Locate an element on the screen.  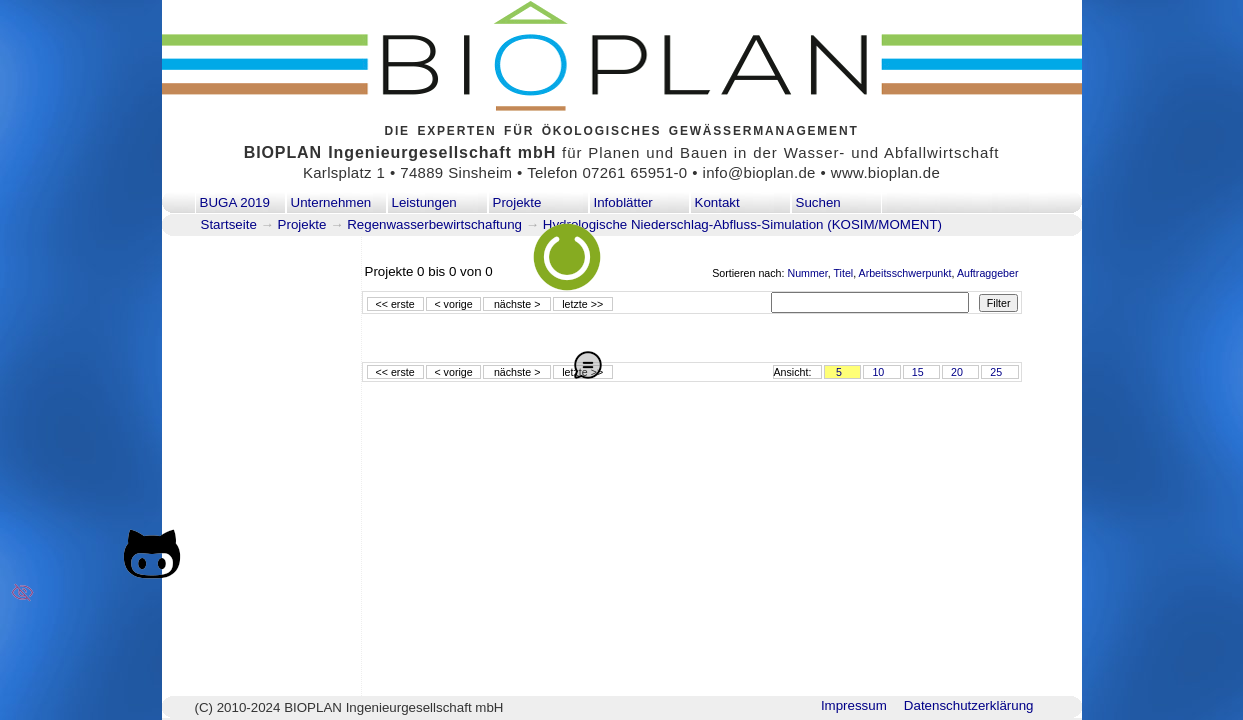
view GitHub profile or repository is located at coordinates (152, 554).